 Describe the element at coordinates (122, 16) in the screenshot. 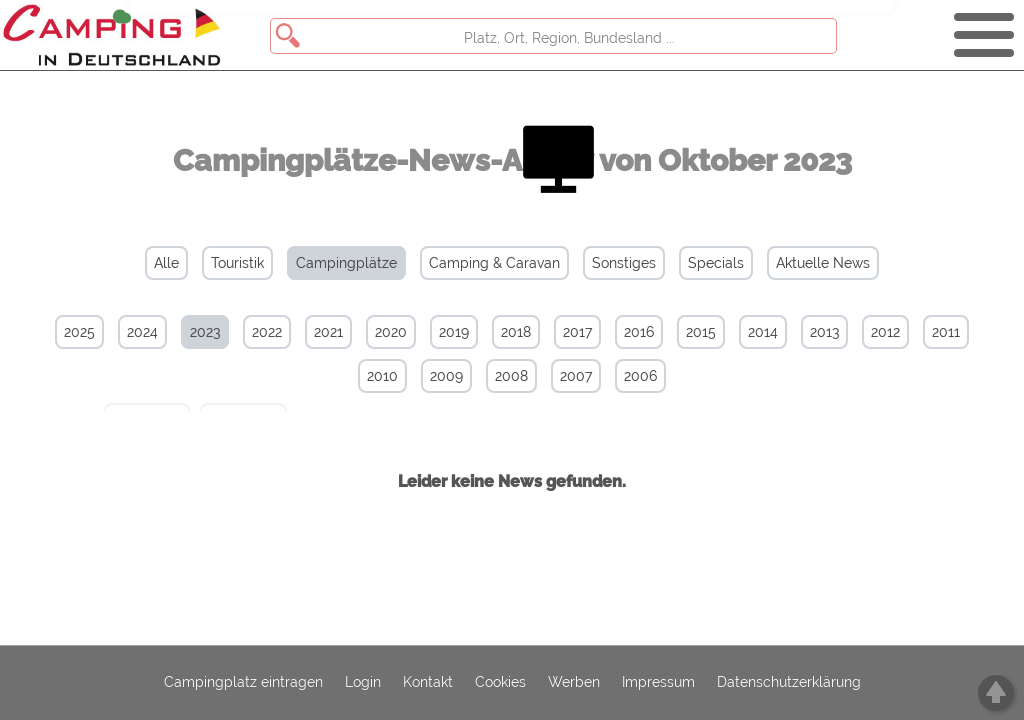

I see `indicates cloudy weather conditions` at that location.